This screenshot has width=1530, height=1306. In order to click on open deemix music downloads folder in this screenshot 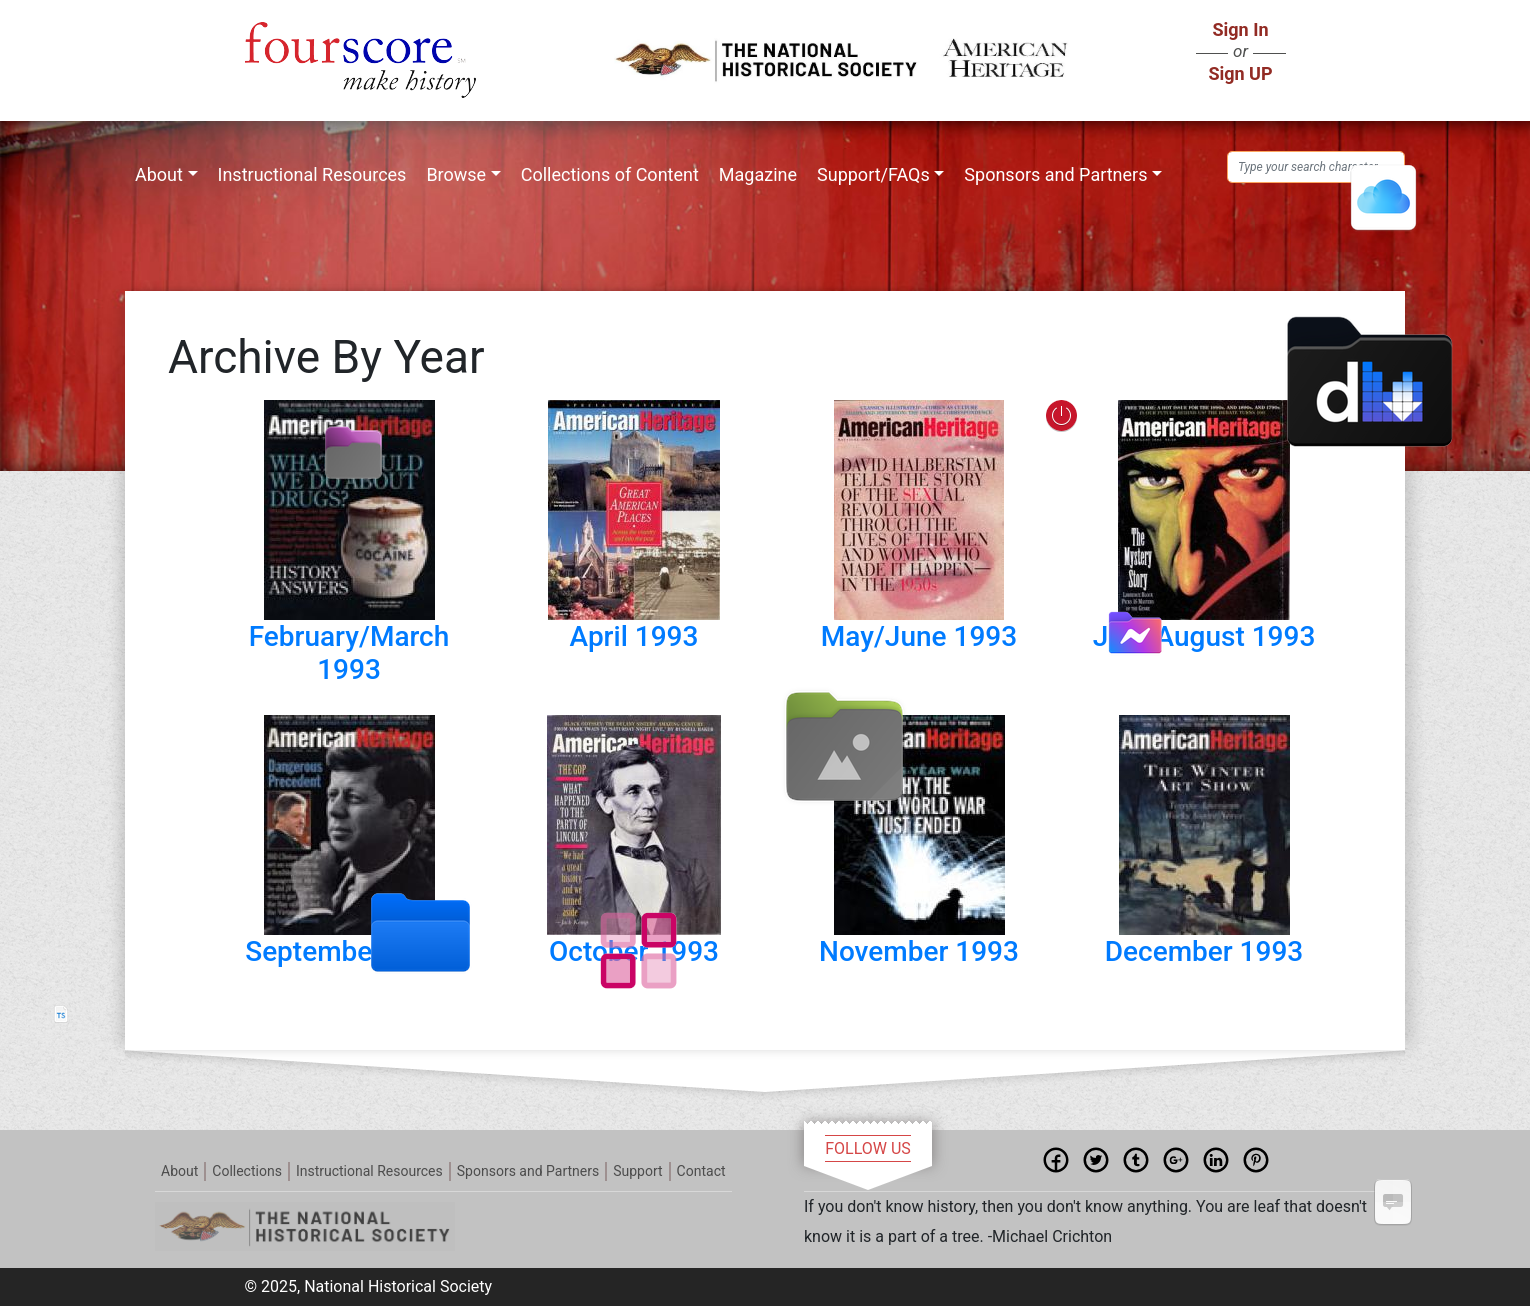, I will do `click(1369, 386)`.